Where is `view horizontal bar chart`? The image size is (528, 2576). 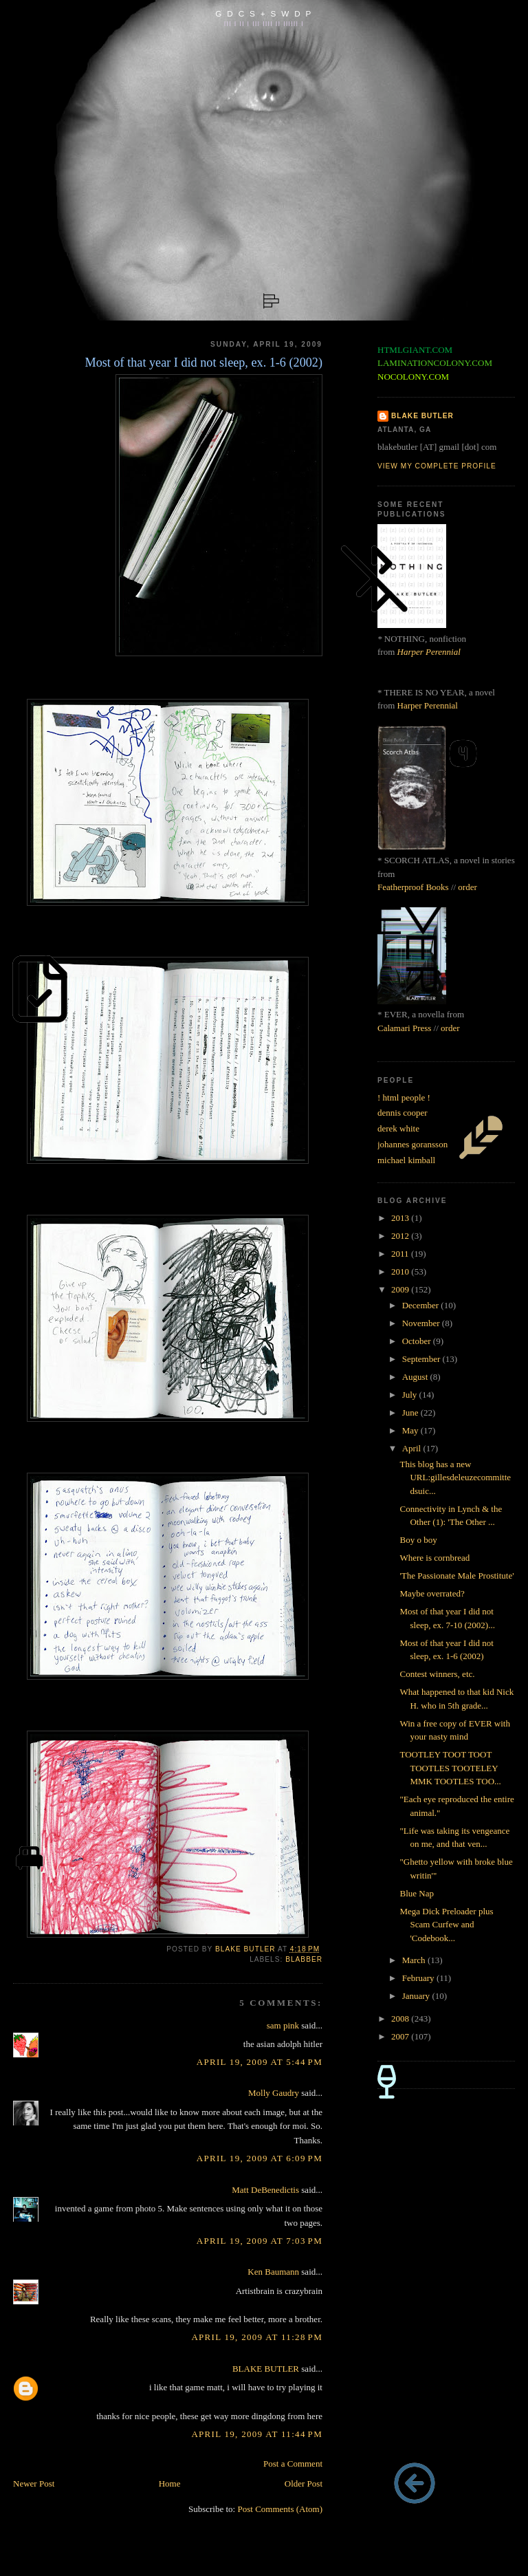 view horizontal bar chart is located at coordinates (270, 301).